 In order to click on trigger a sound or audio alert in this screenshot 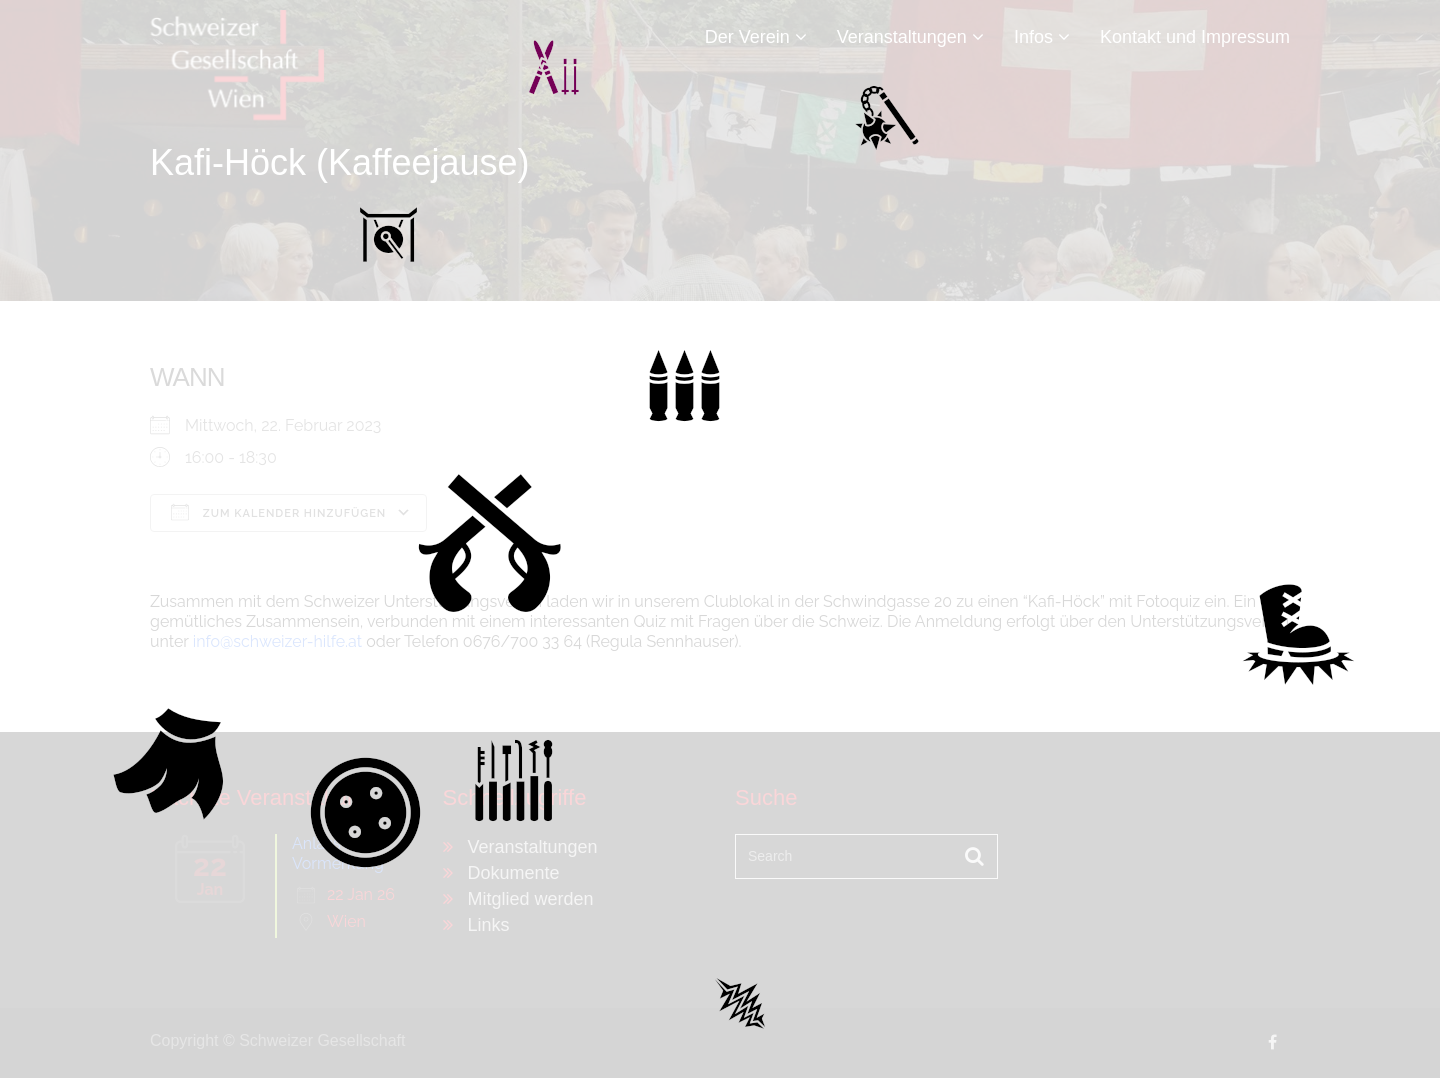, I will do `click(388, 234)`.